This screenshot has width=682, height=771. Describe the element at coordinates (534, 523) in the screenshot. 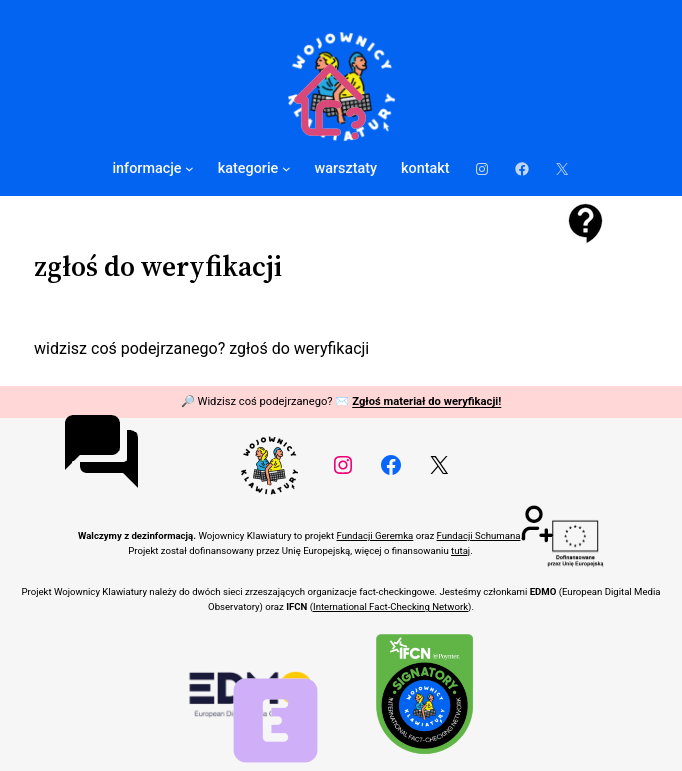

I see `add a new contact or friend` at that location.